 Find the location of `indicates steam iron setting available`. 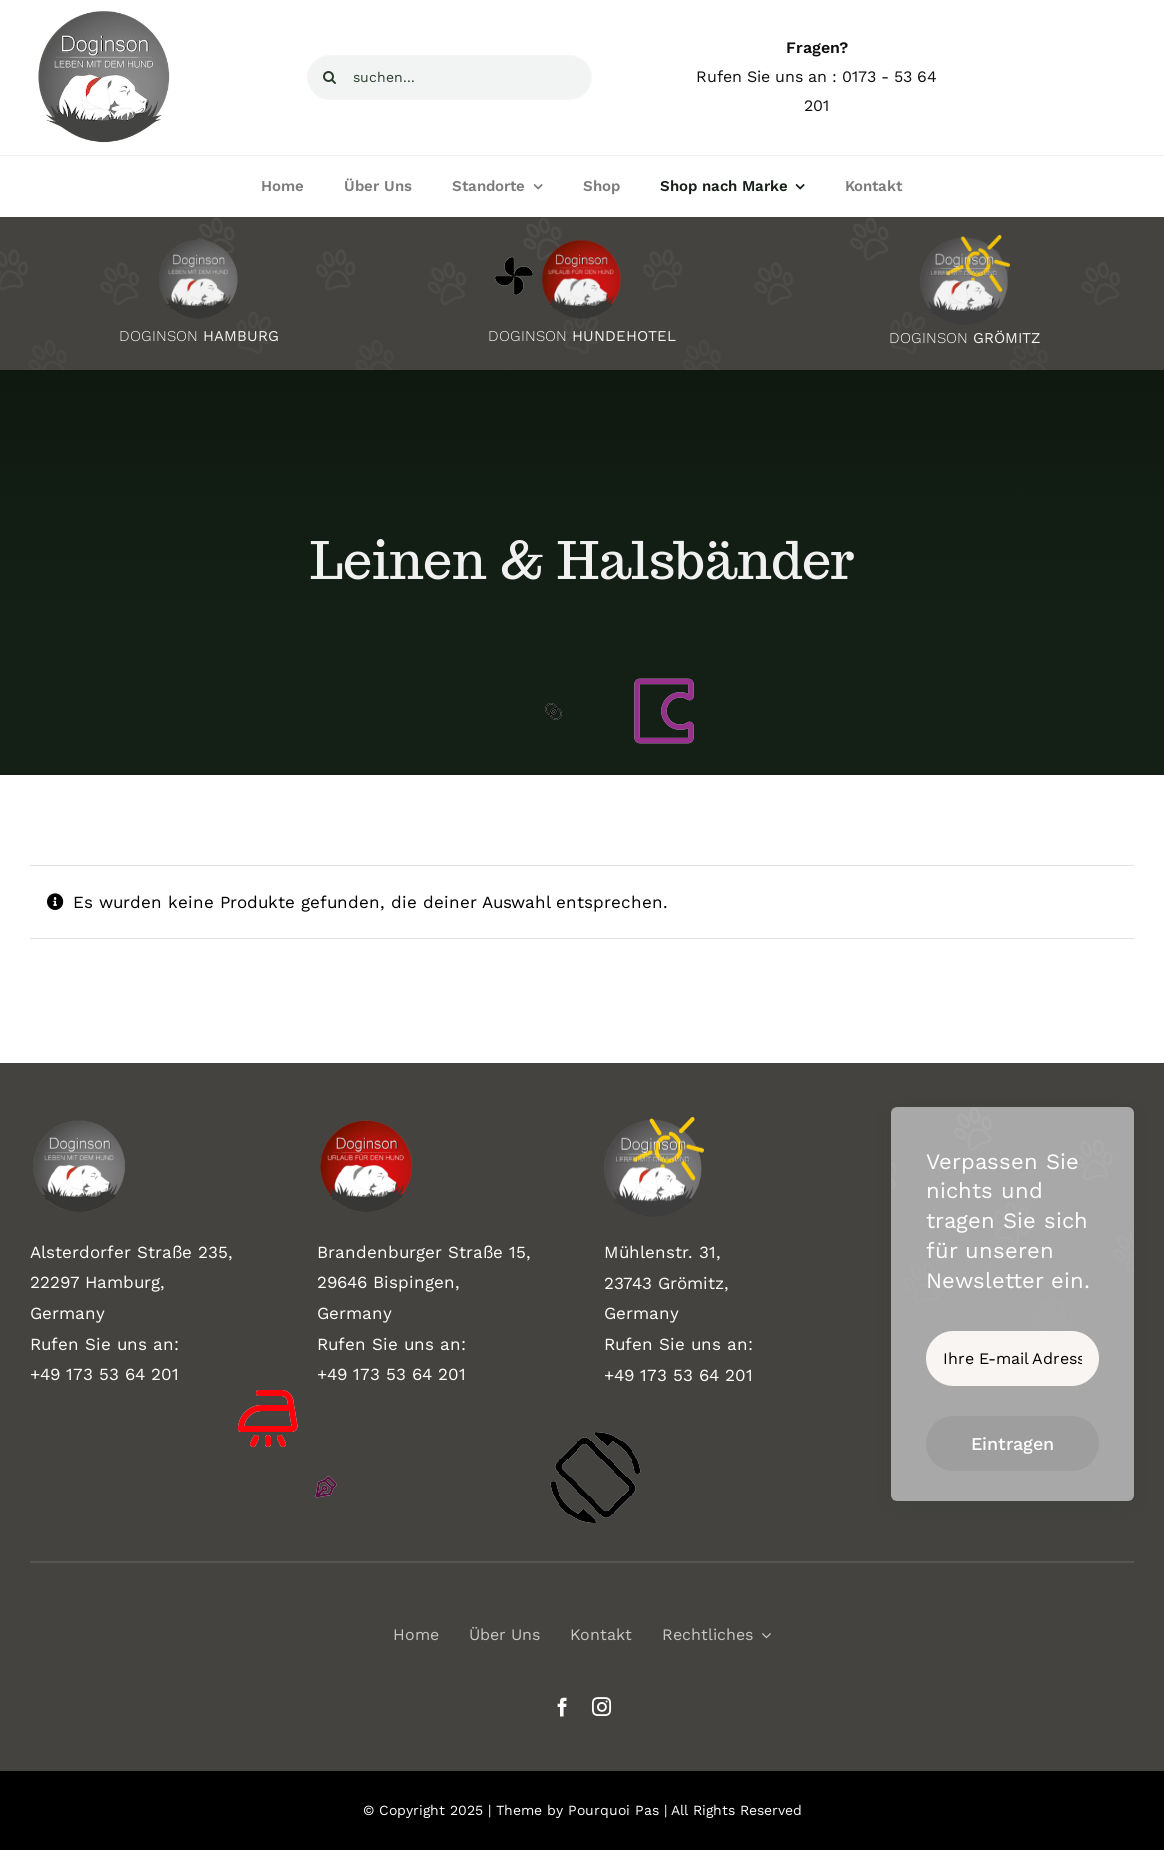

indicates steam iron setting available is located at coordinates (268, 1417).